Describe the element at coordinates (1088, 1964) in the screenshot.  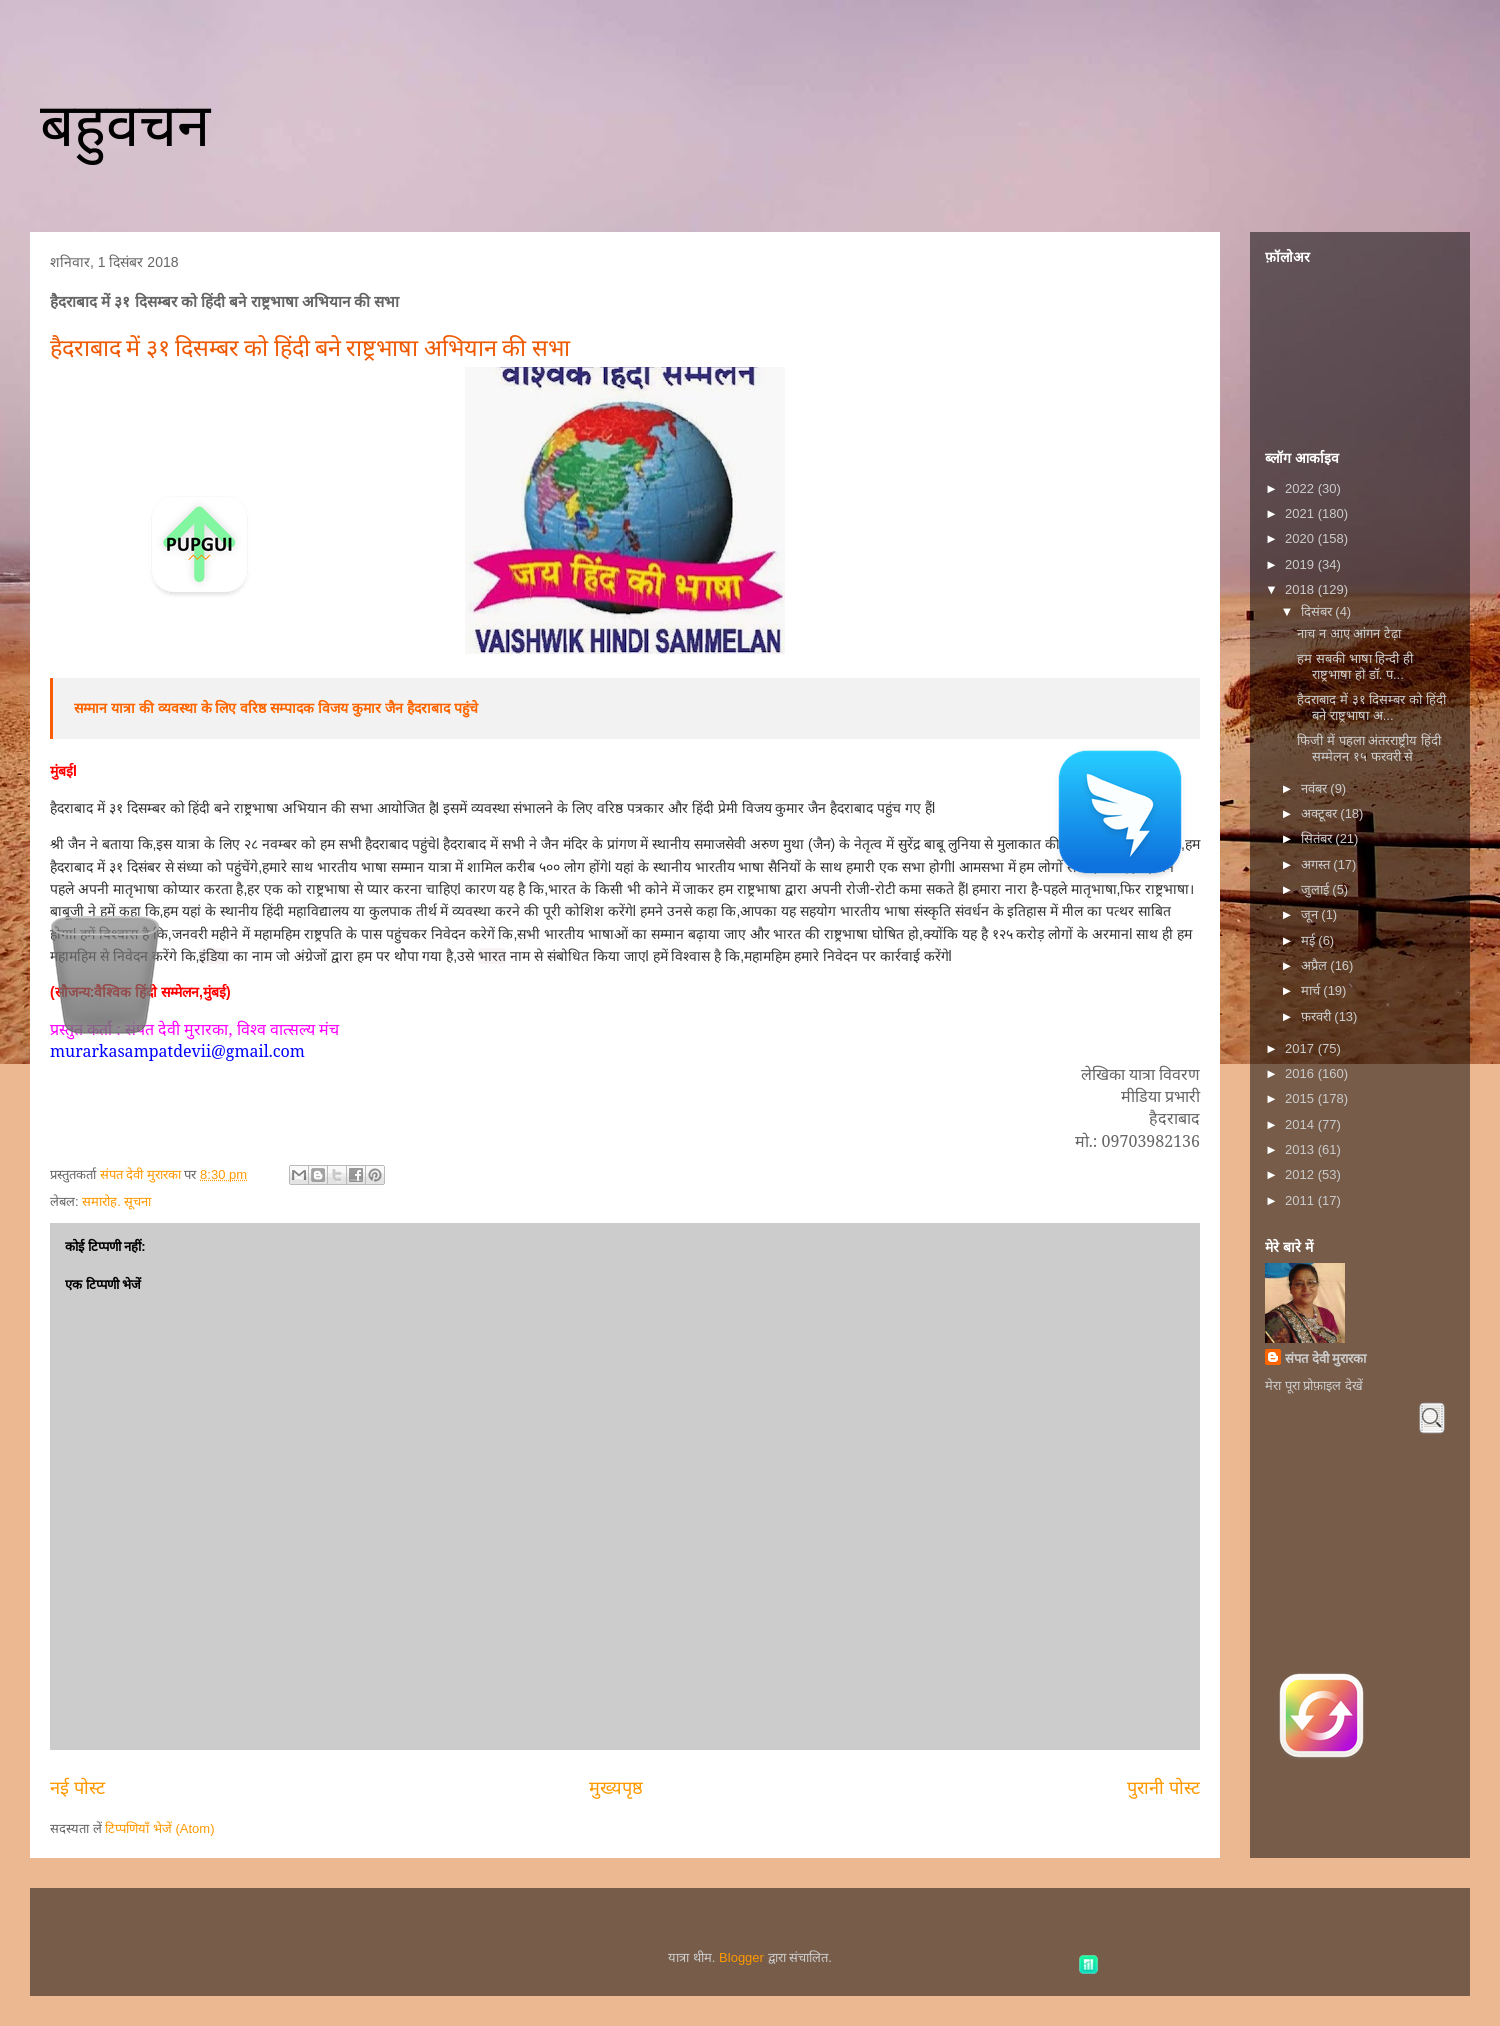
I see `launch manjaro linux application` at that location.